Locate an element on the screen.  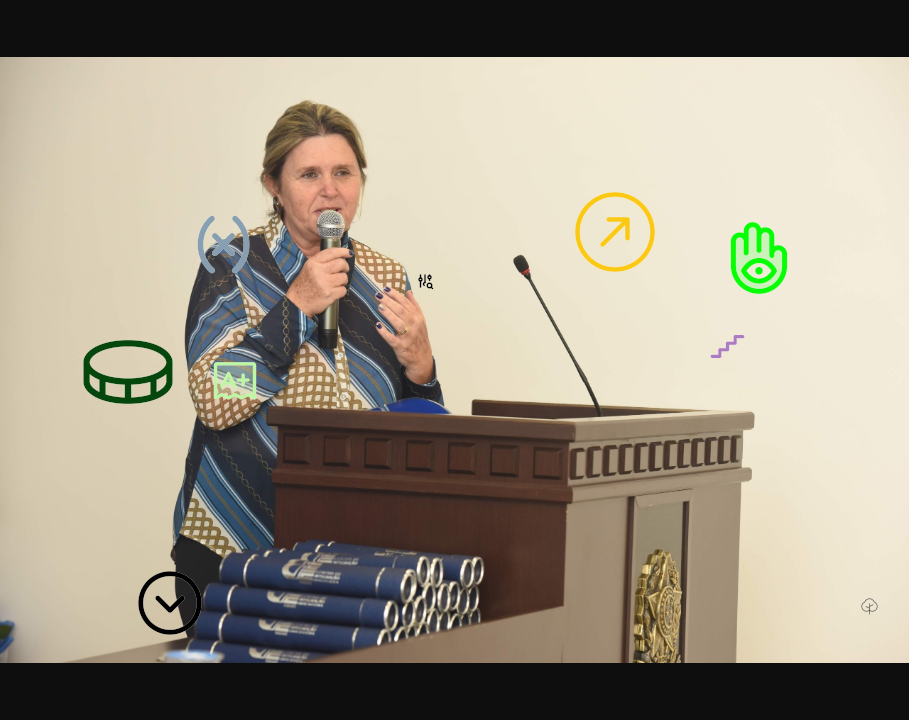
search or filter adjustment settings is located at coordinates (425, 281).